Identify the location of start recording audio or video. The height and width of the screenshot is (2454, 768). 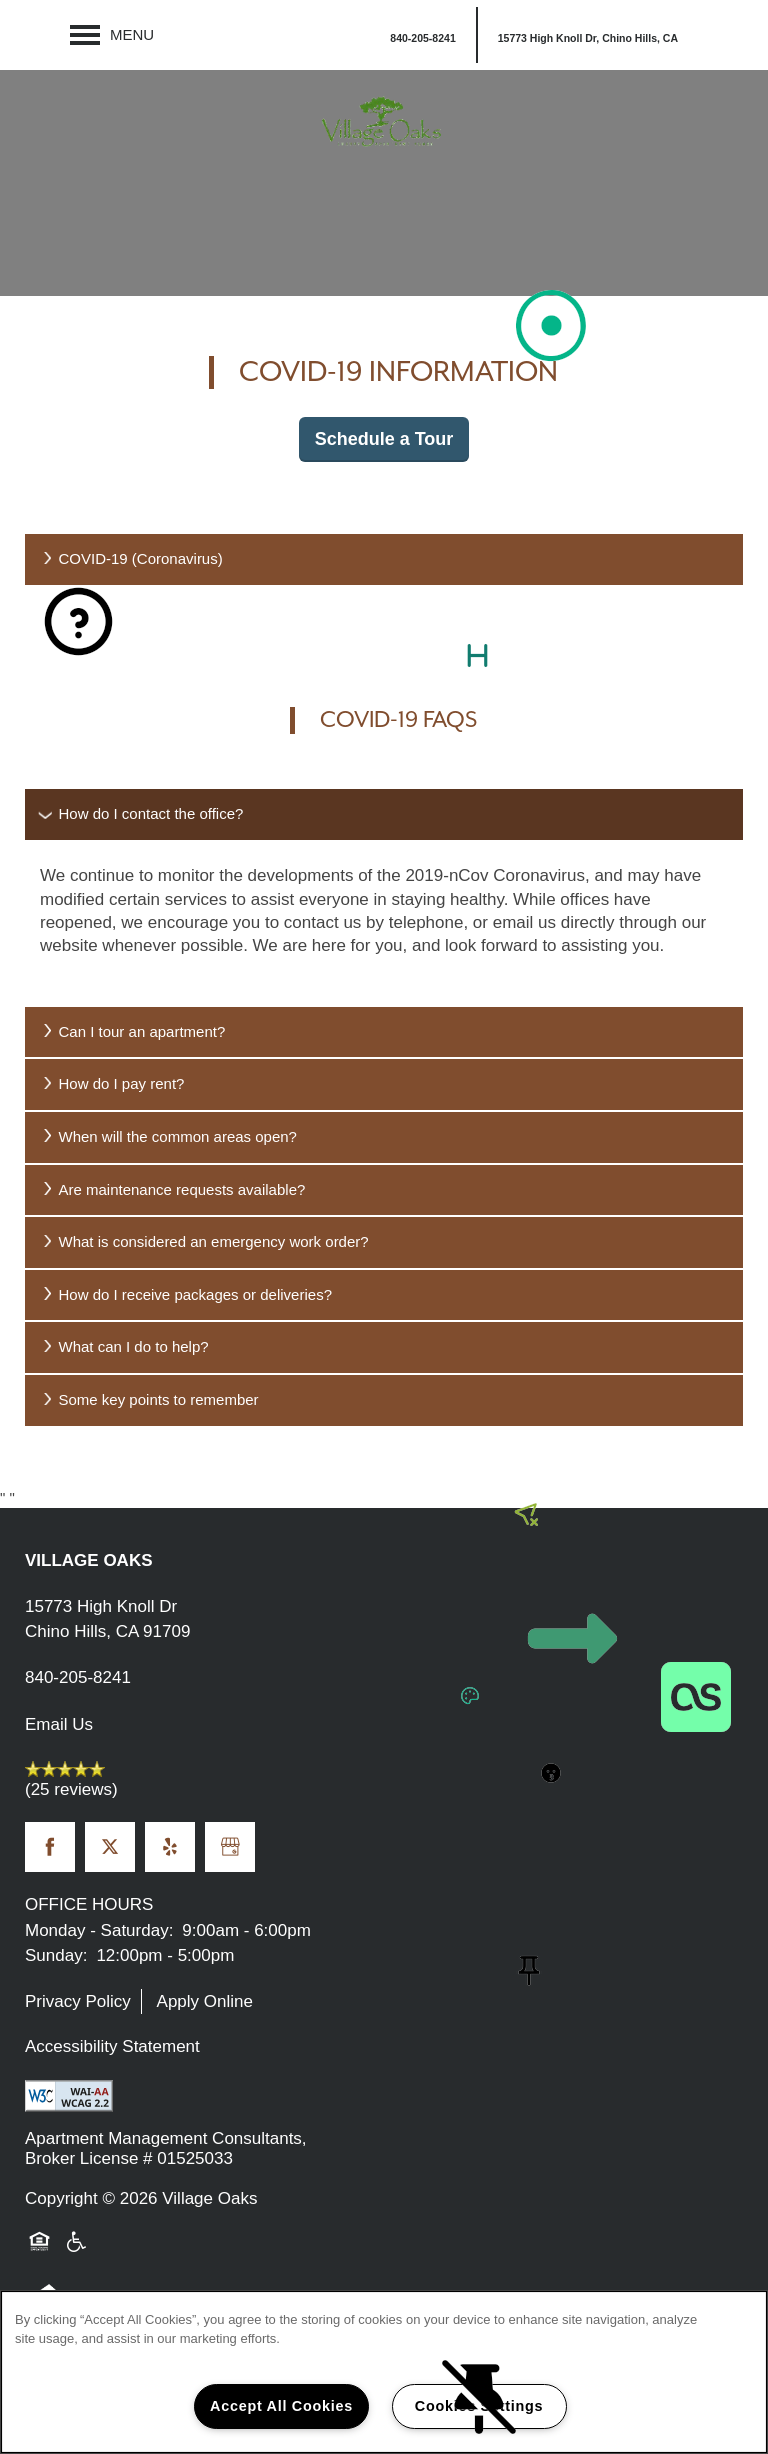
(551, 325).